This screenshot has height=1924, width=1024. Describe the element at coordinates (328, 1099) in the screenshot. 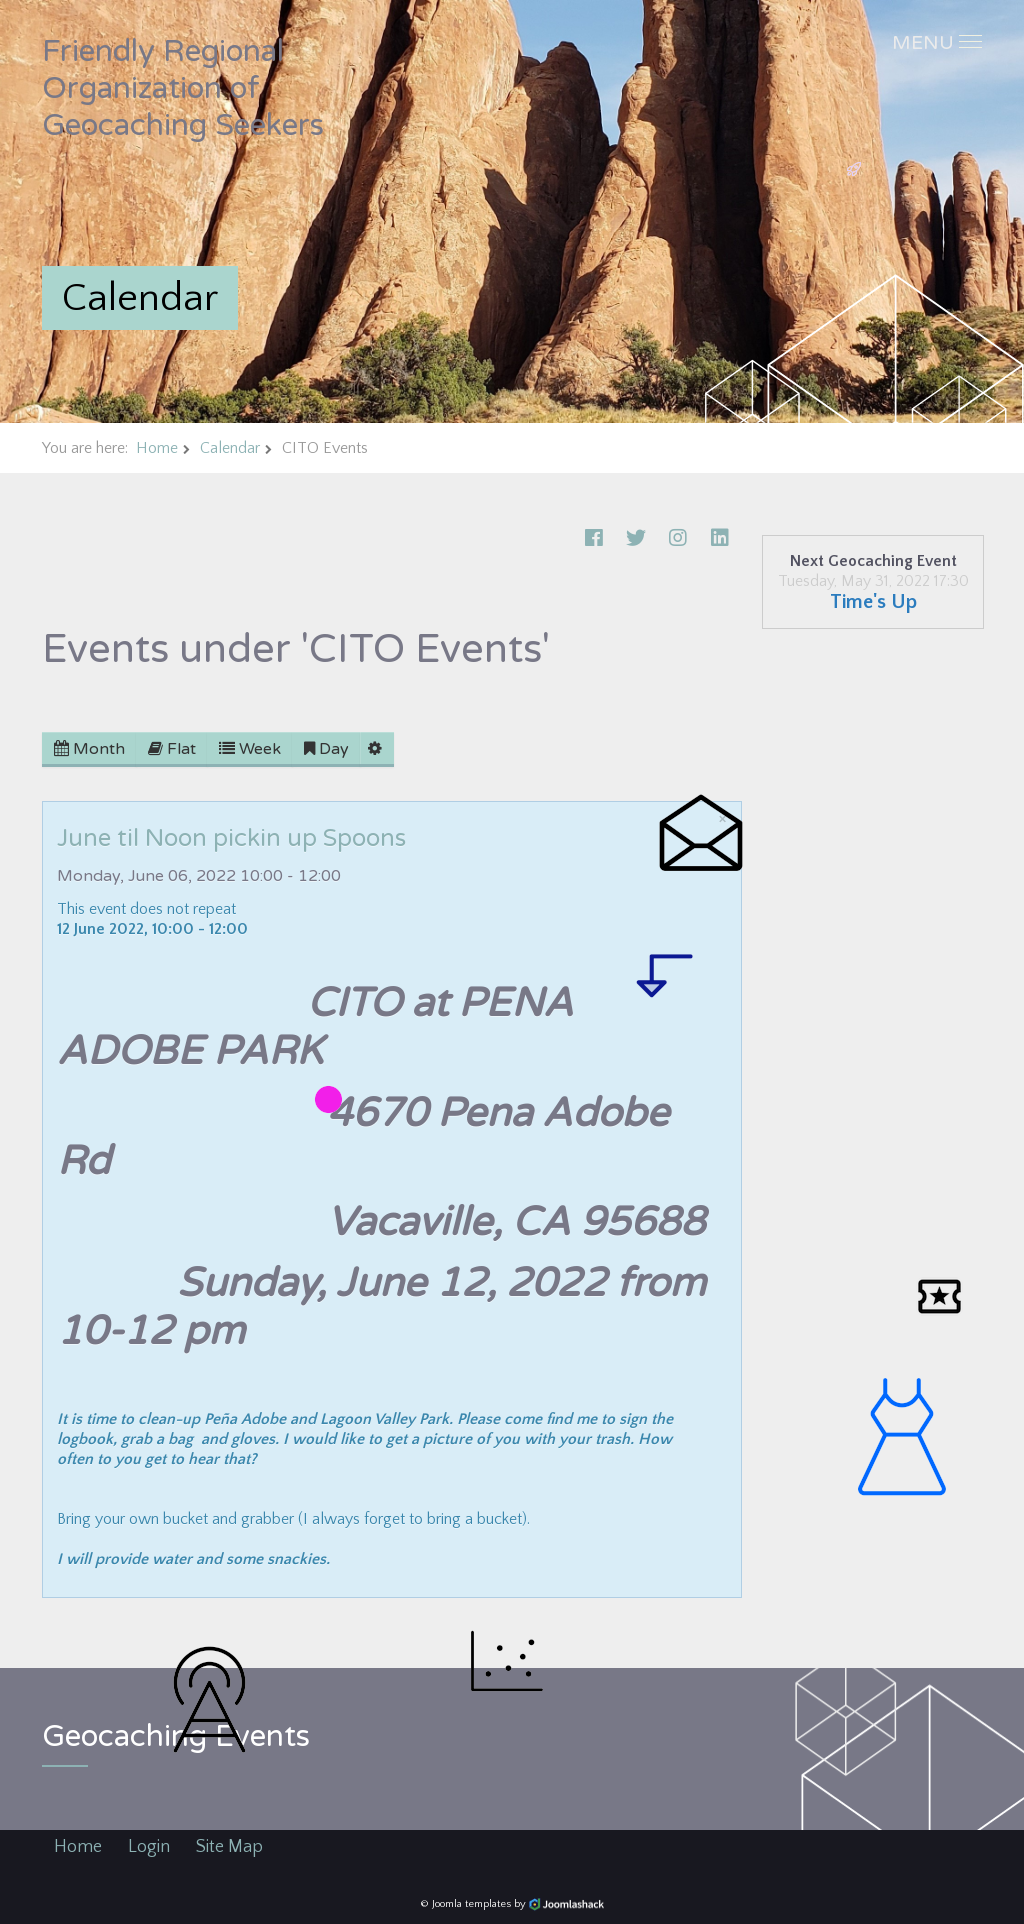

I see `indicates a selected or active state` at that location.